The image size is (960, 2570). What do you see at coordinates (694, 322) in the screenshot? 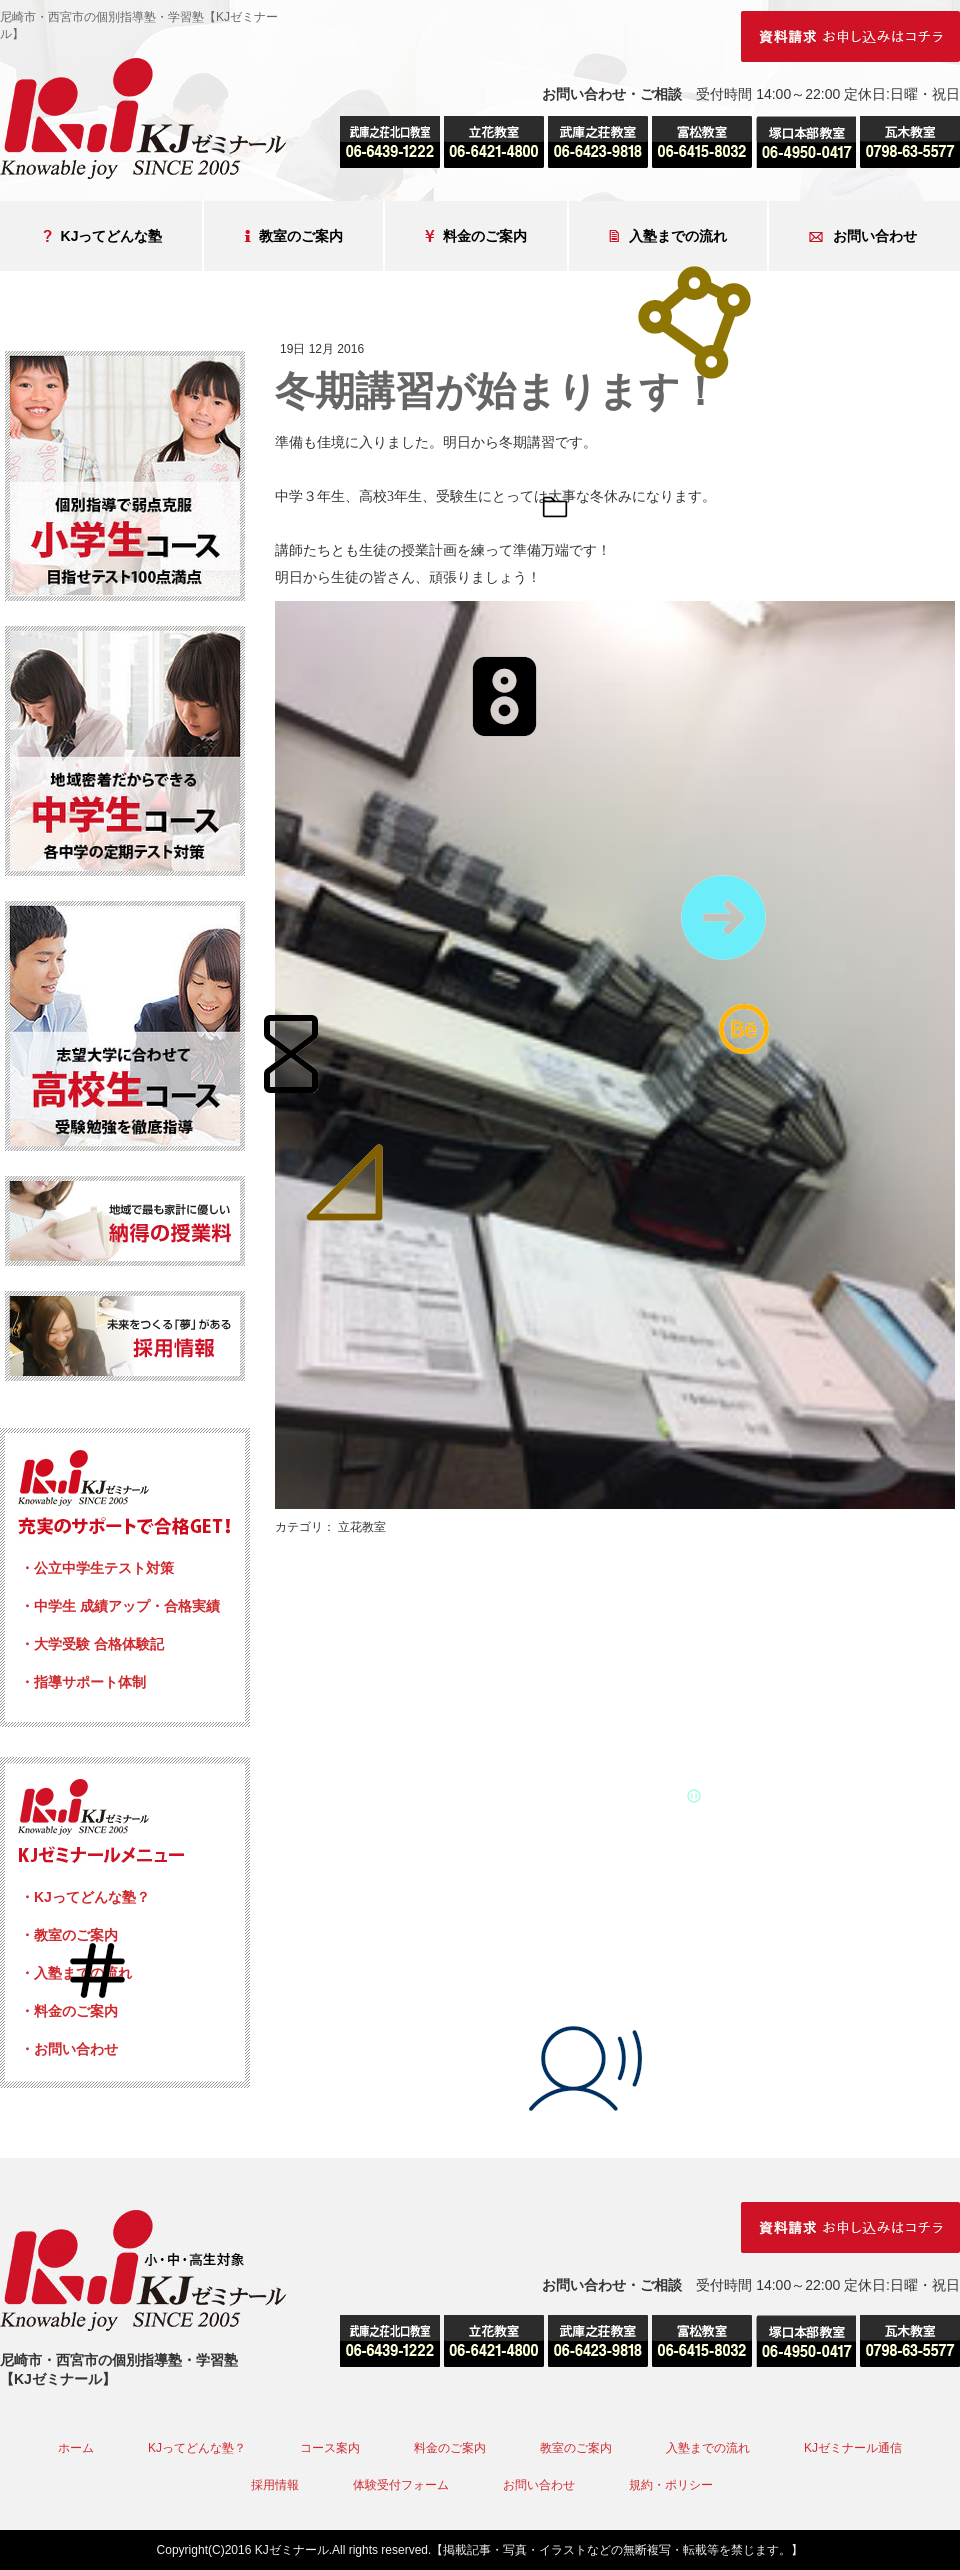
I see `create a polygon shape` at bounding box center [694, 322].